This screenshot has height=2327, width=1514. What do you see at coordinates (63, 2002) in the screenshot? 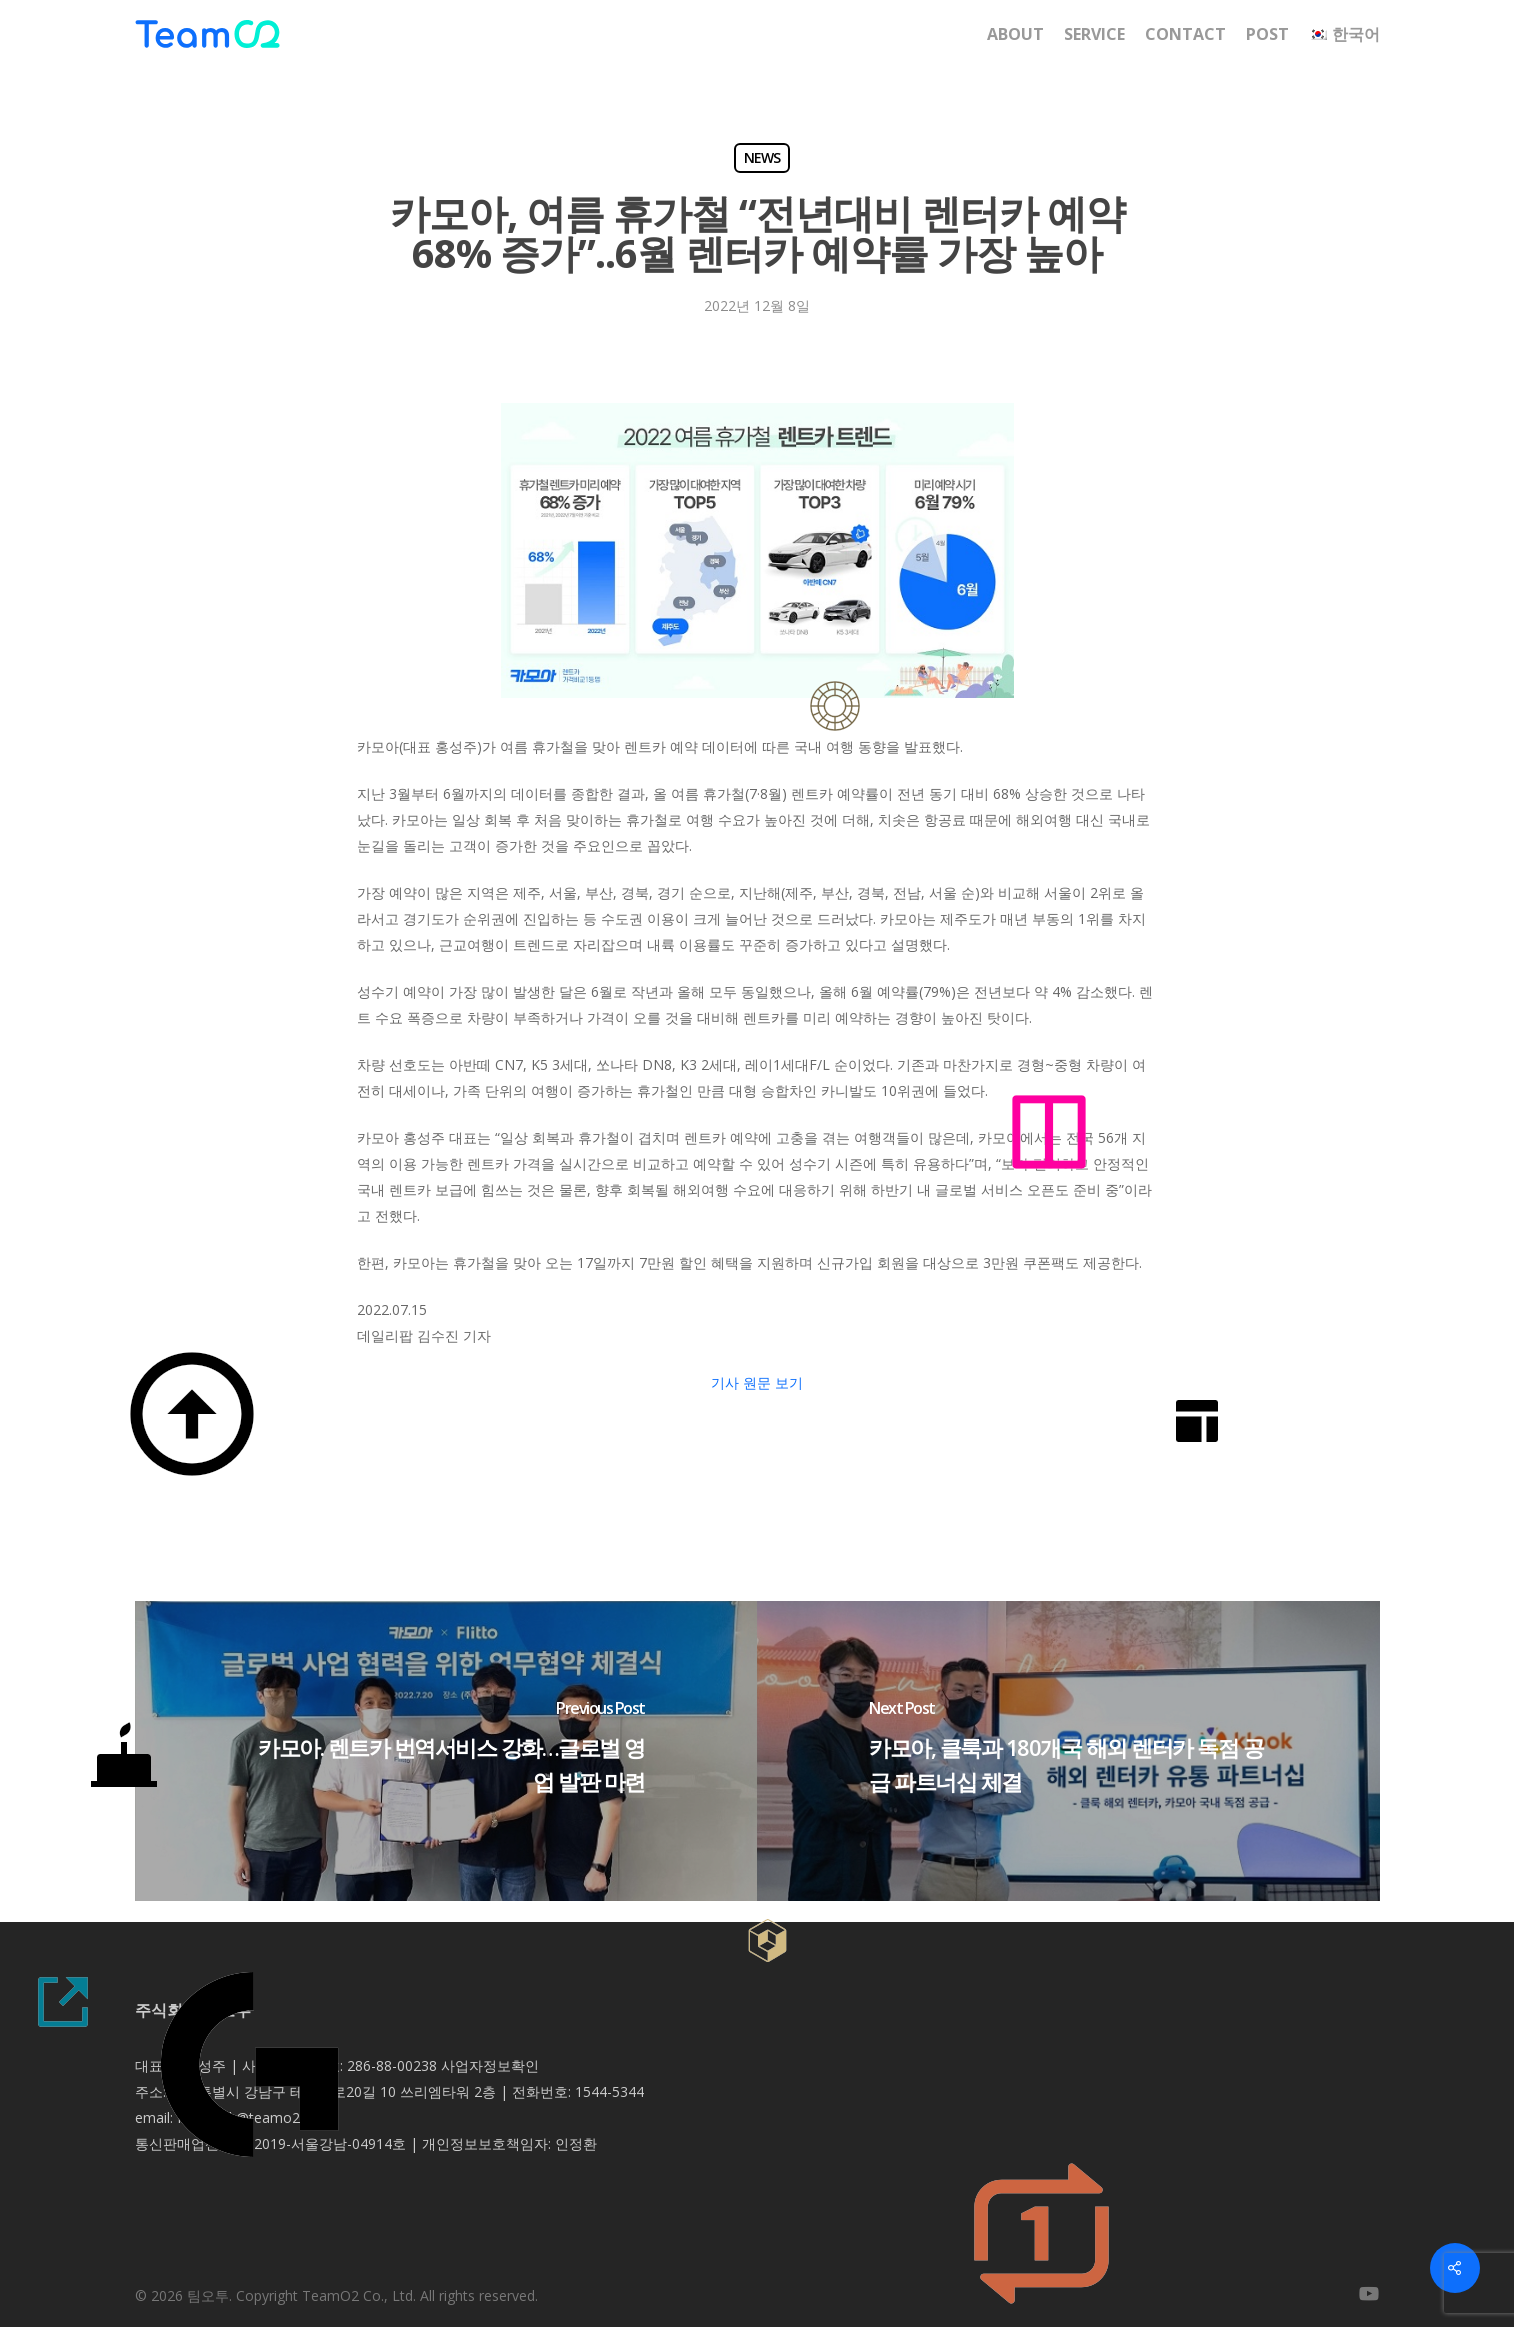
I see `open link in a new window or tab` at bounding box center [63, 2002].